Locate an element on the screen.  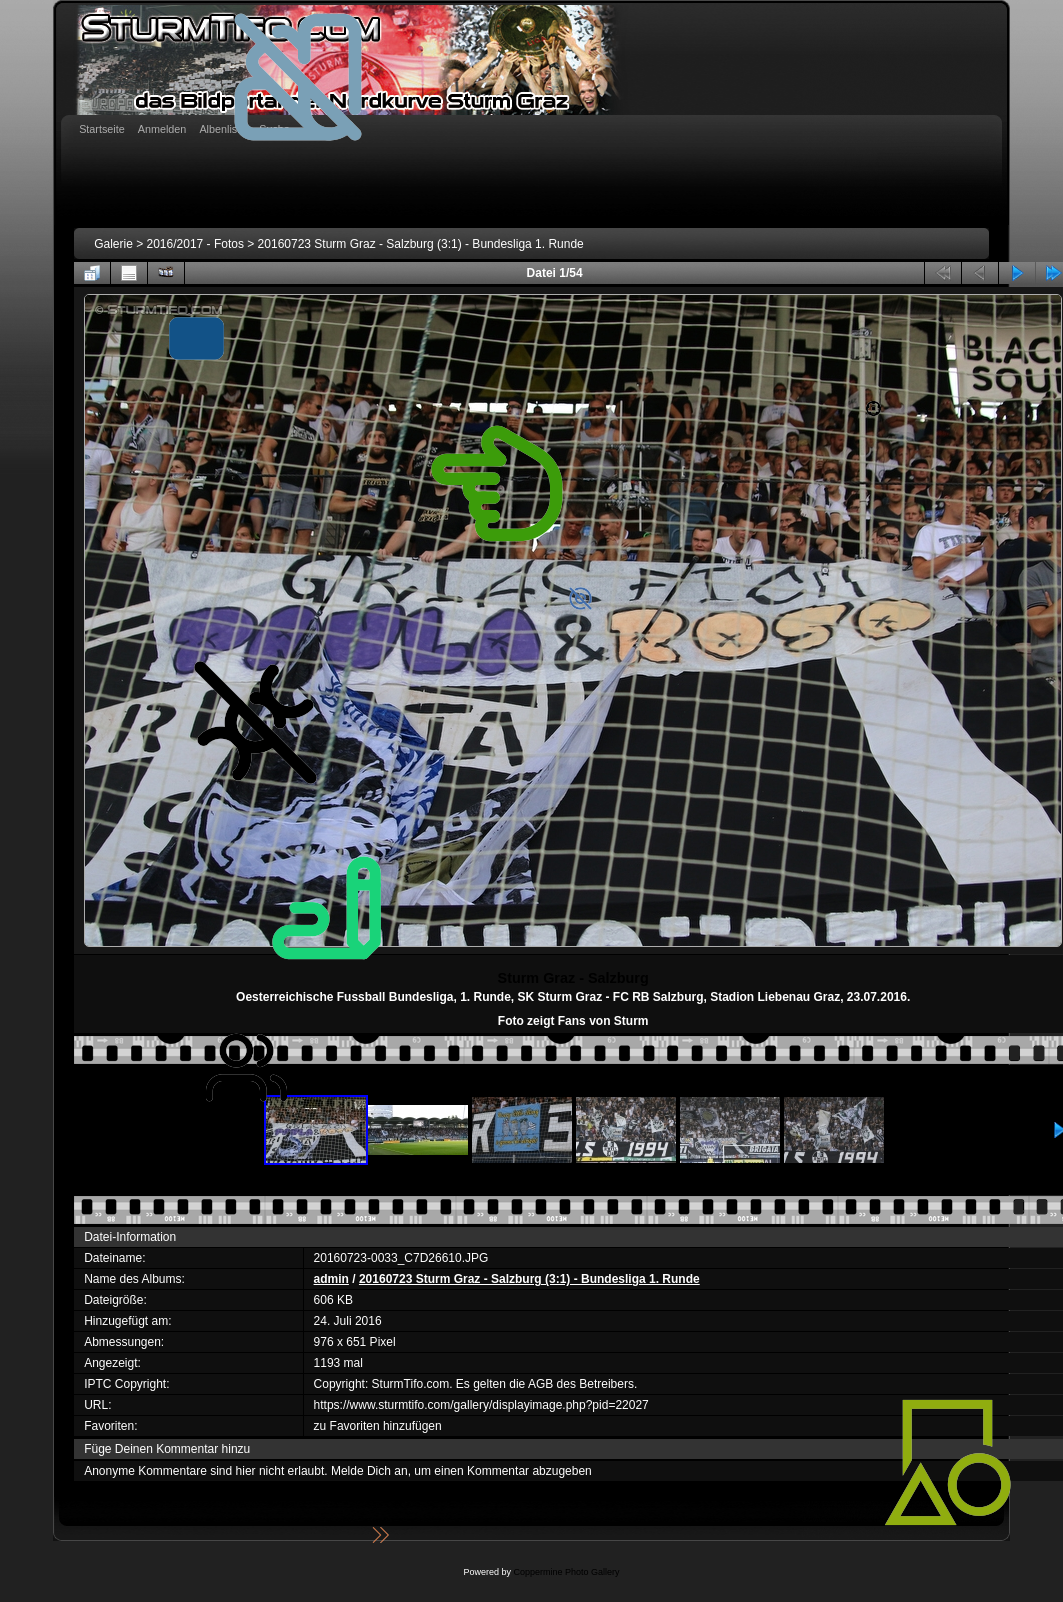
switch to landscape orientation is located at coordinates (196, 338).